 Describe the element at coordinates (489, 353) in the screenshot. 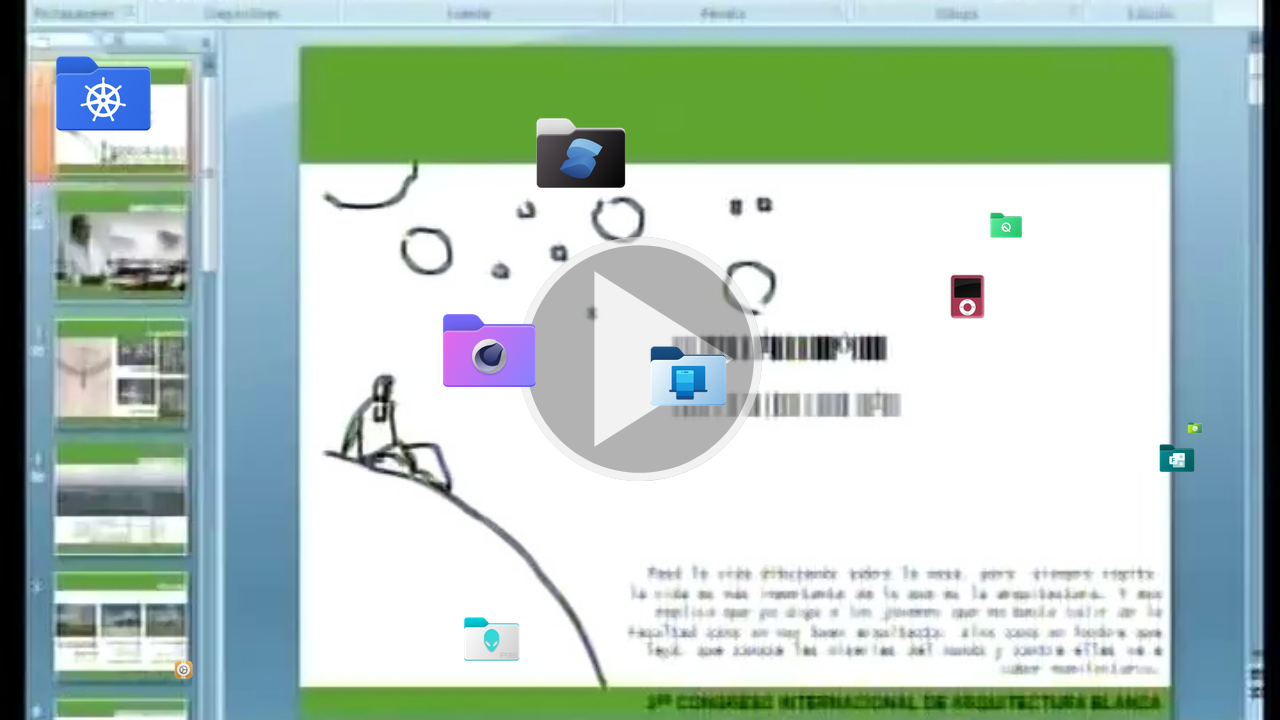

I see `open Cinema 4D project files folder` at that location.